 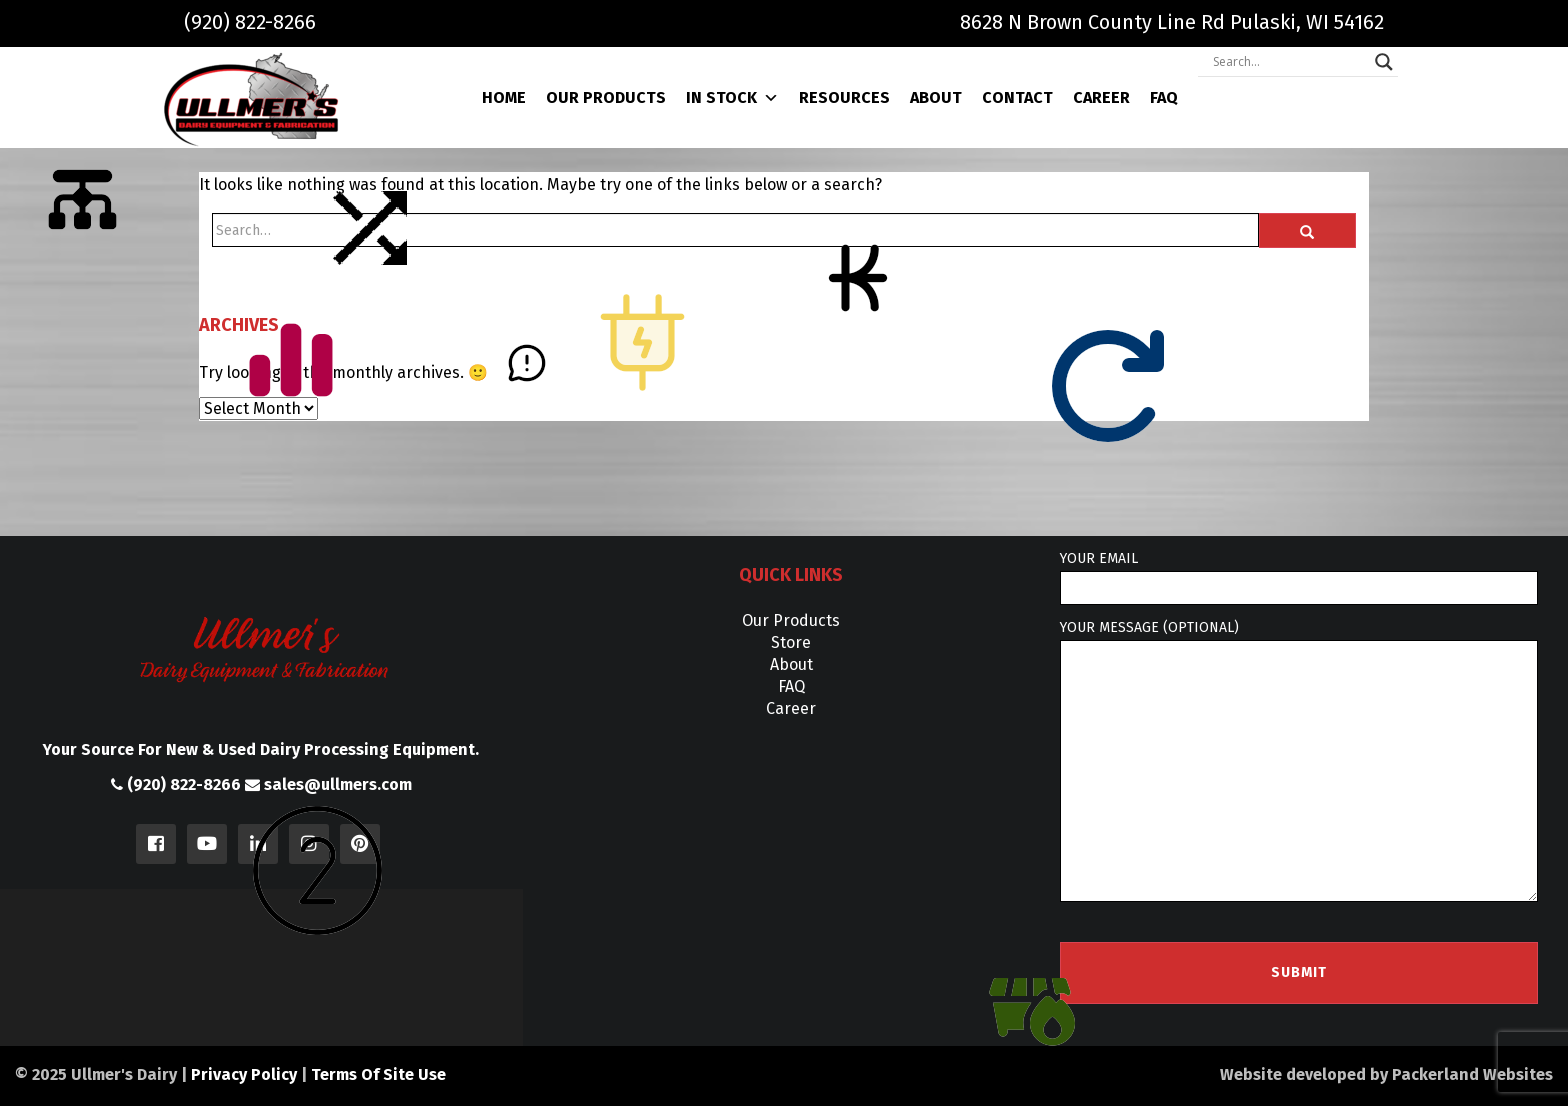 I want to click on redo the last action, so click(x=1108, y=386).